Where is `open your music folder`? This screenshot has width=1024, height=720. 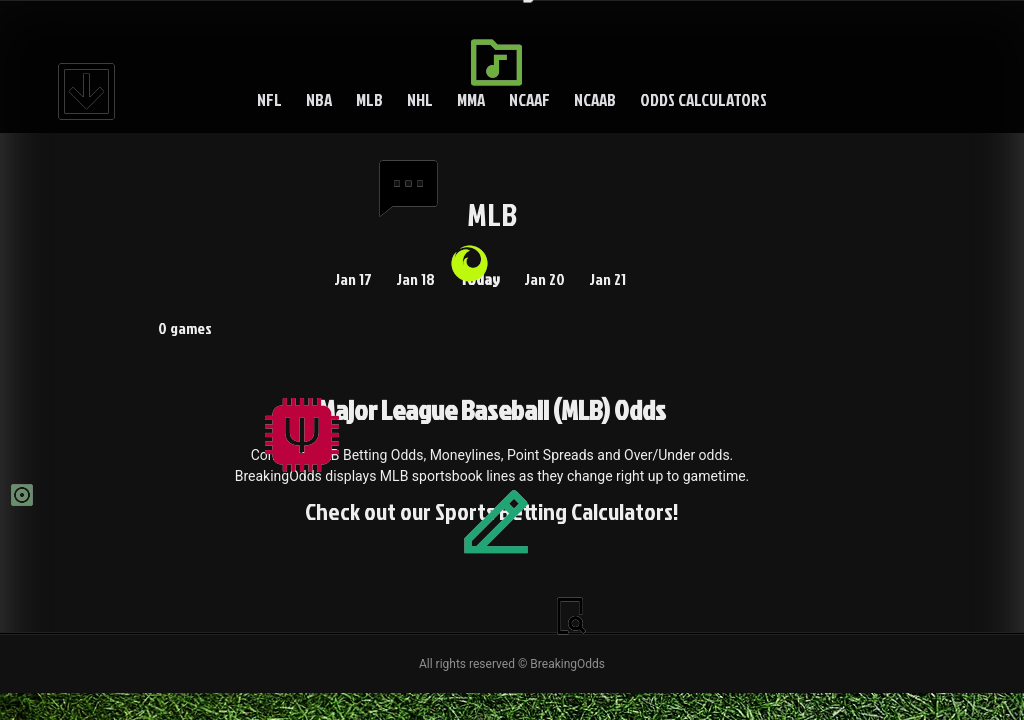
open your music folder is located at coordinates (496, 62).